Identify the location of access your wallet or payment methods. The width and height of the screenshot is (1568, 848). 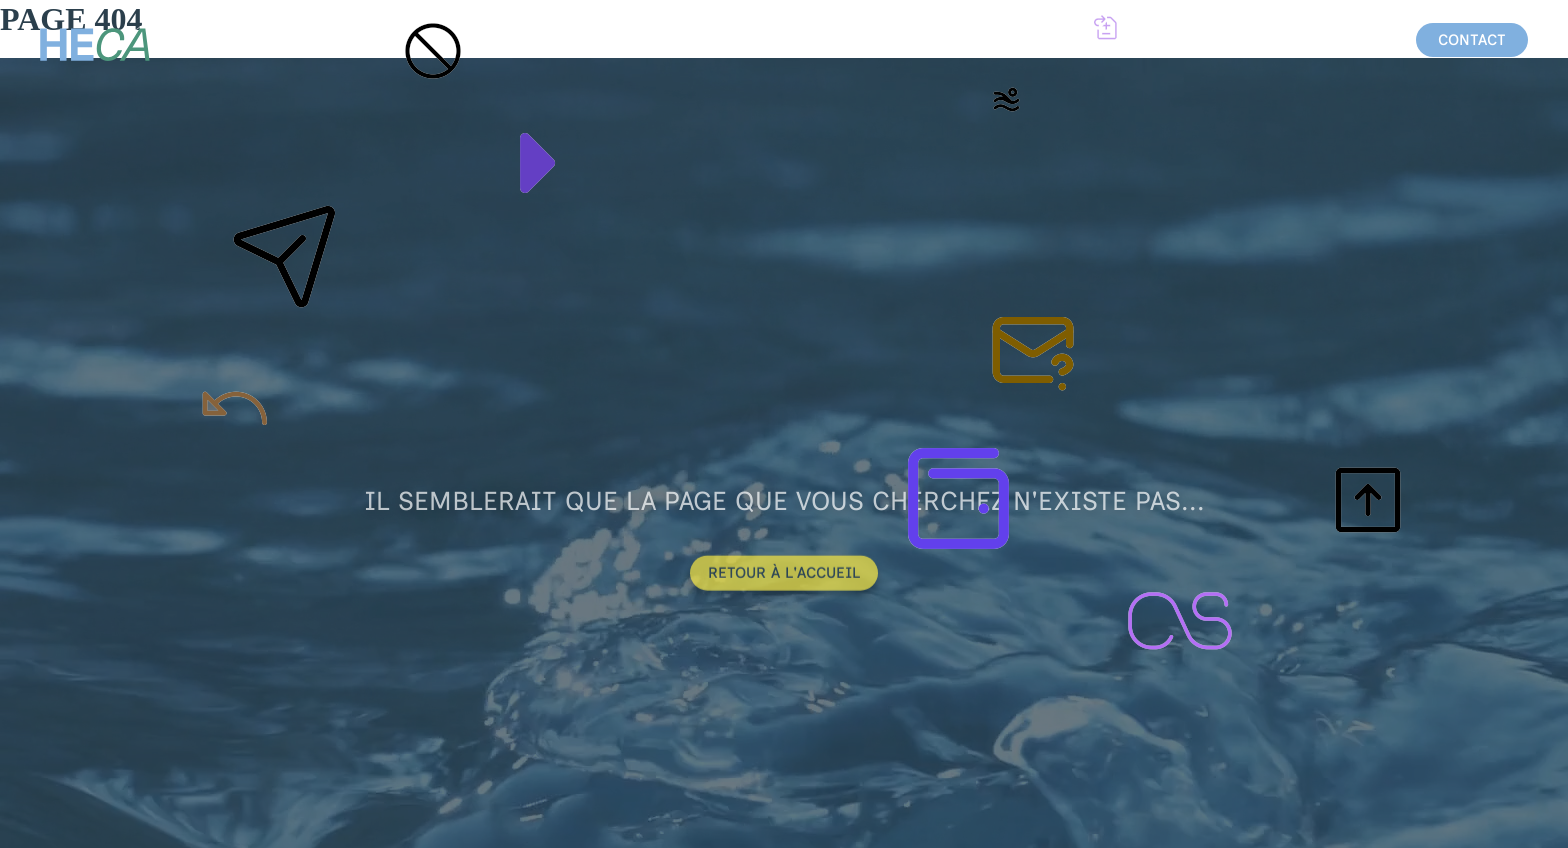
(958, 498).